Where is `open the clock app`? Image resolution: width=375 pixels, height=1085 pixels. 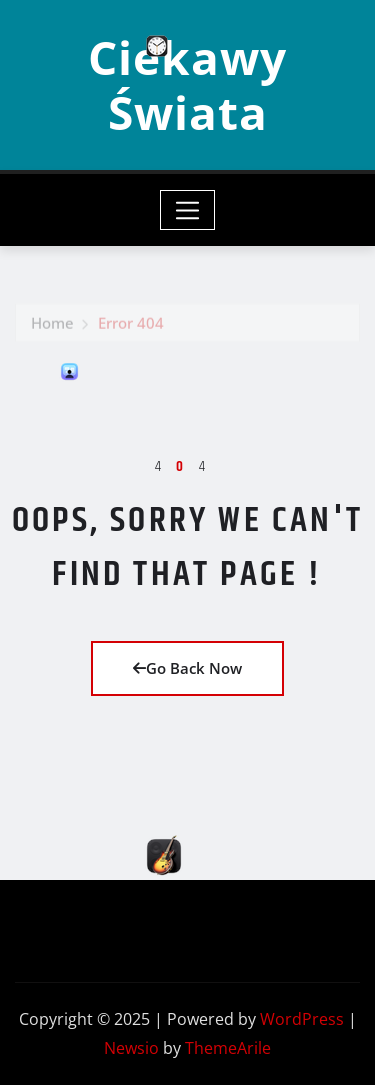 open the clock app is located at coordinates (157, 46).